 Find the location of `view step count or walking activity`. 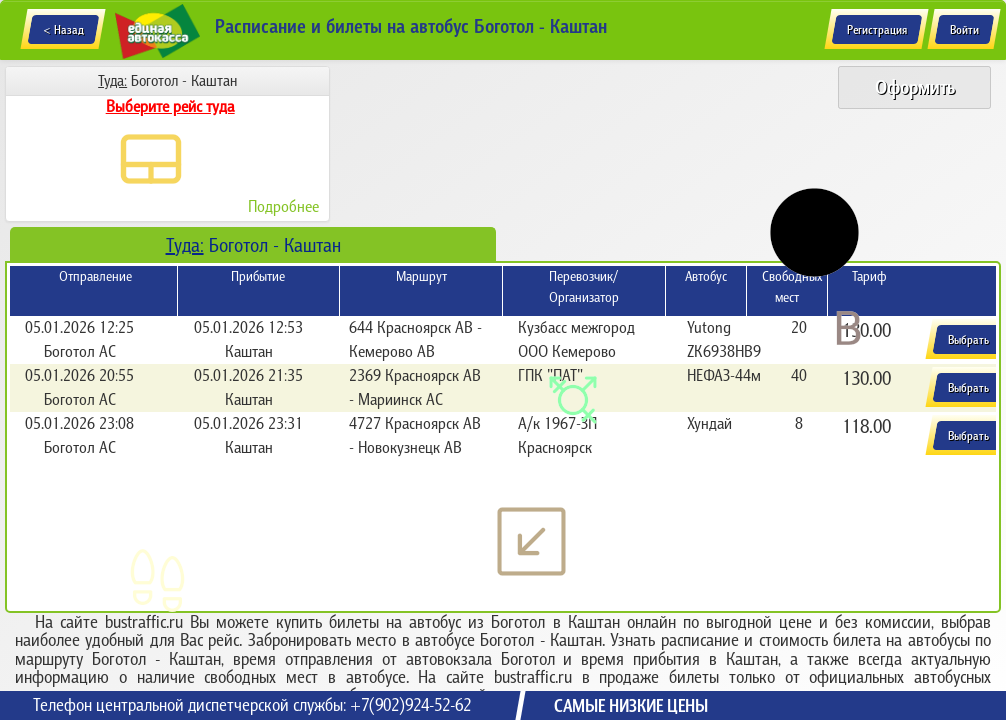

view step count or walking activity is located at coordinates (157, 580).